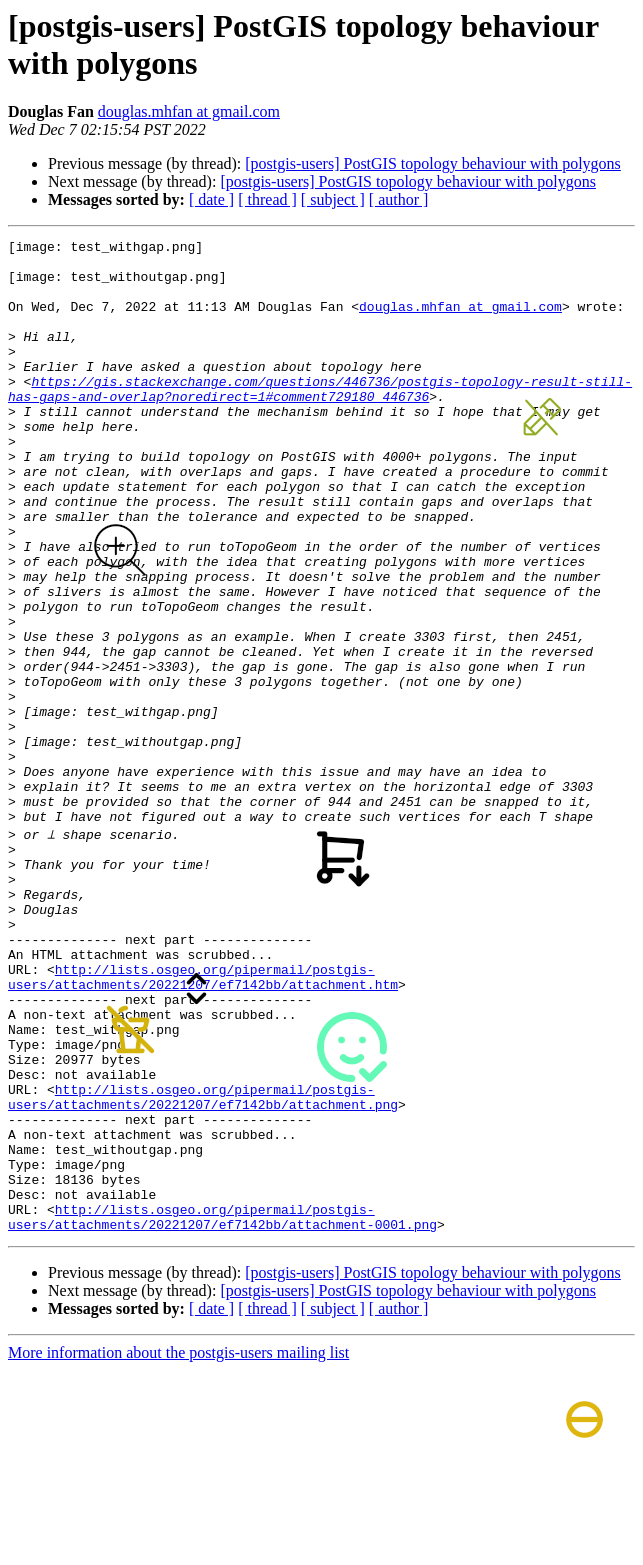 The height and width of the screenshot is (1565, 643). I want to click on editing is disabled or unavailable, so click(541, 417).